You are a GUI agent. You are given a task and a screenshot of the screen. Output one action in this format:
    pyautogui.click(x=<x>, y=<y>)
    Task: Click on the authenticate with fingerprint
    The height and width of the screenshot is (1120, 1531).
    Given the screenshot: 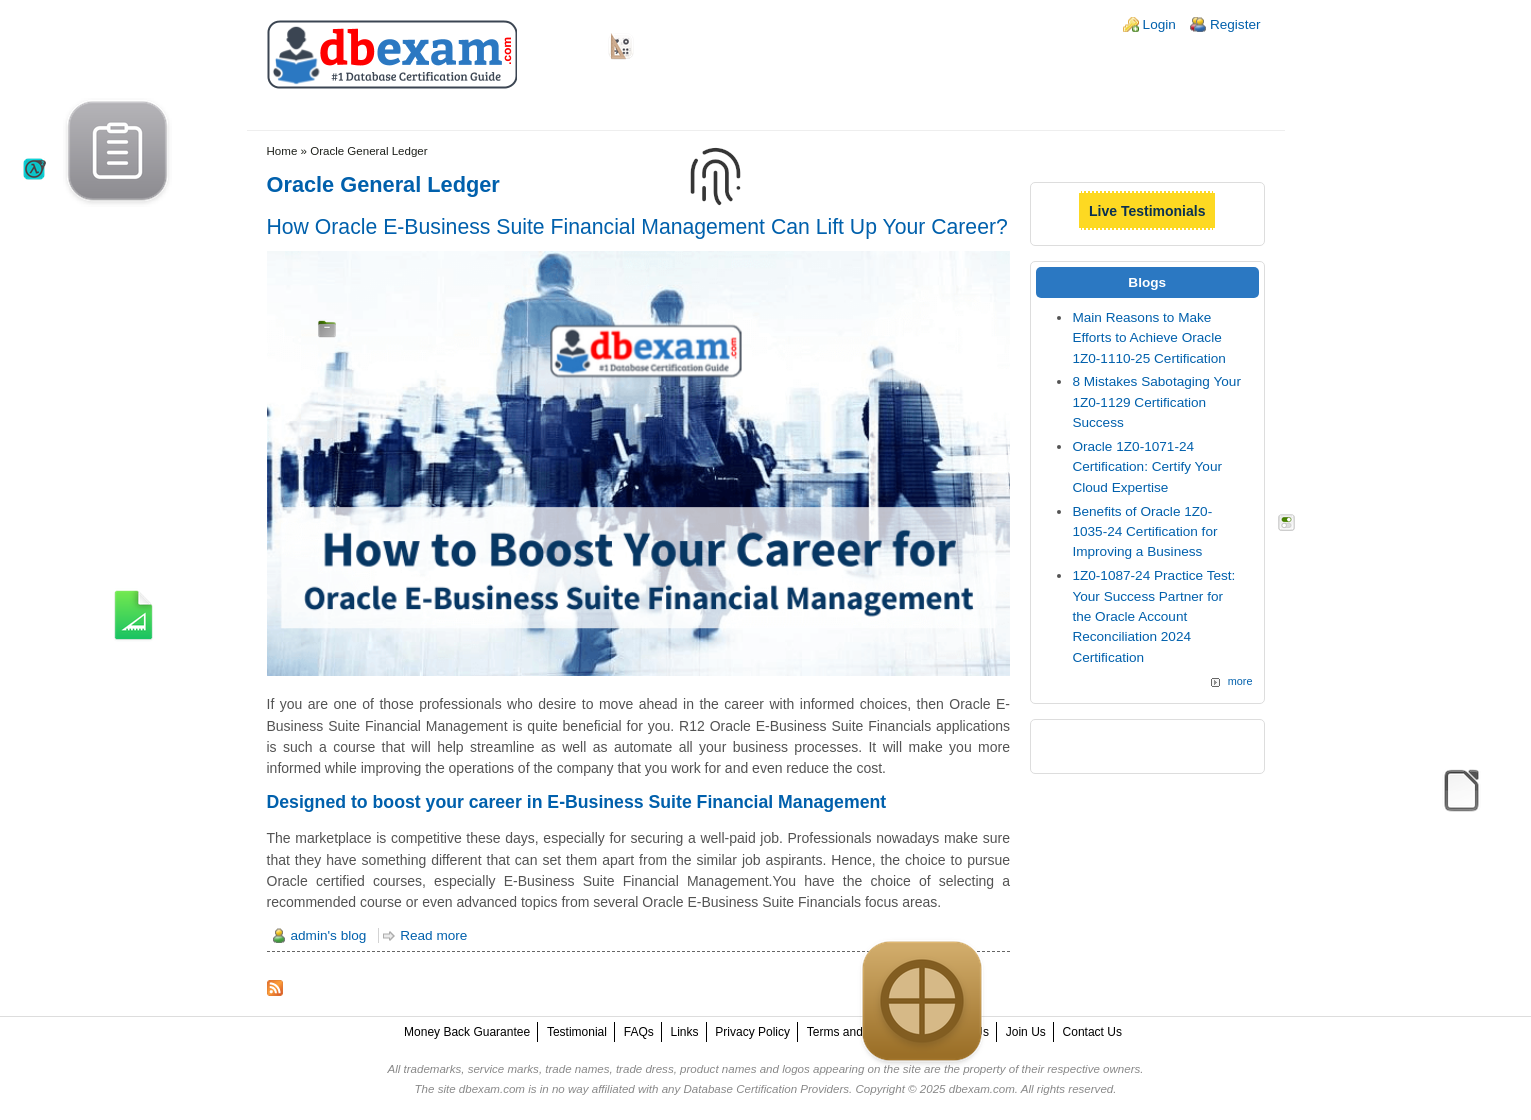 What is the action you would take?
    pyautogui.click(x=715, y=176)
    